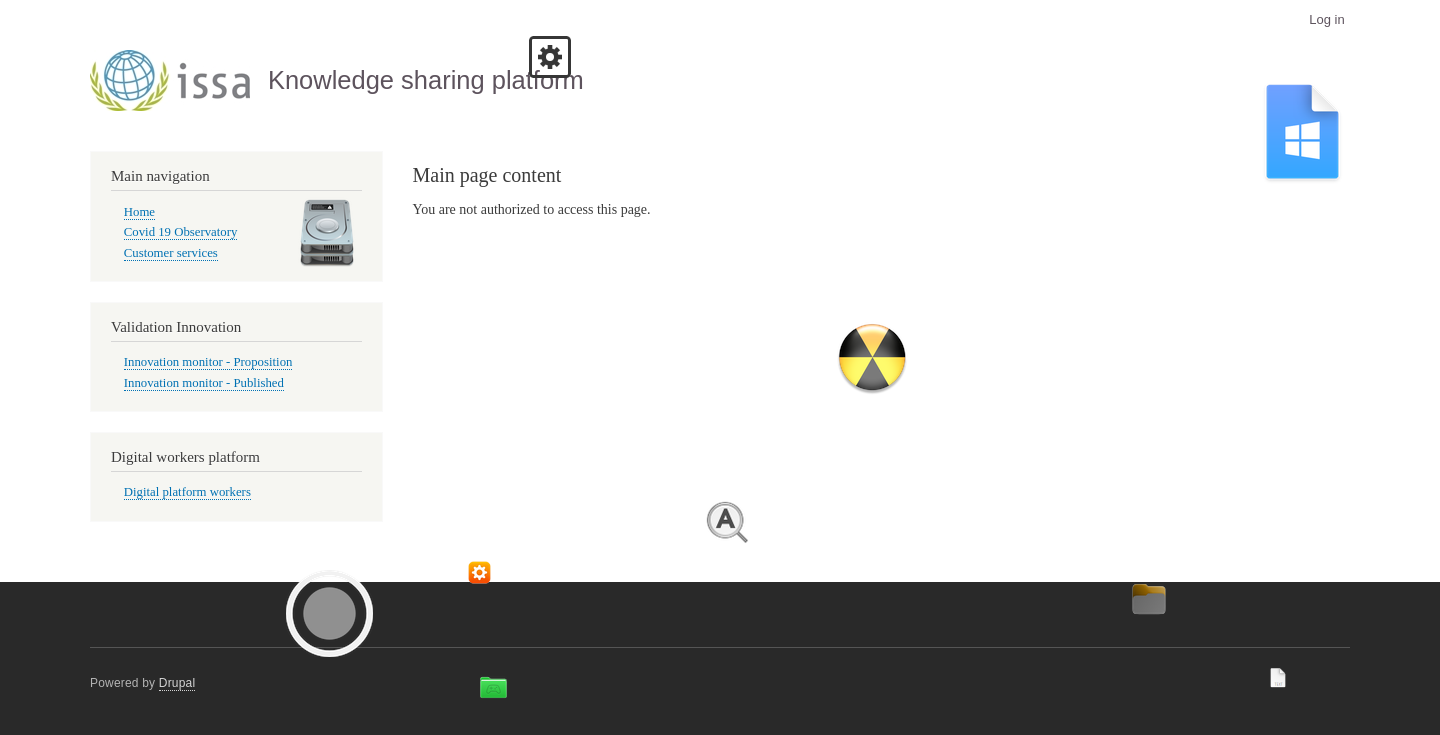 The width and height of the screenshot is (1440, 735). What do you see at coordinates (1278, 678) in the screenshot?
I see `generic file type template icon` at bounding box center [1278, 678].